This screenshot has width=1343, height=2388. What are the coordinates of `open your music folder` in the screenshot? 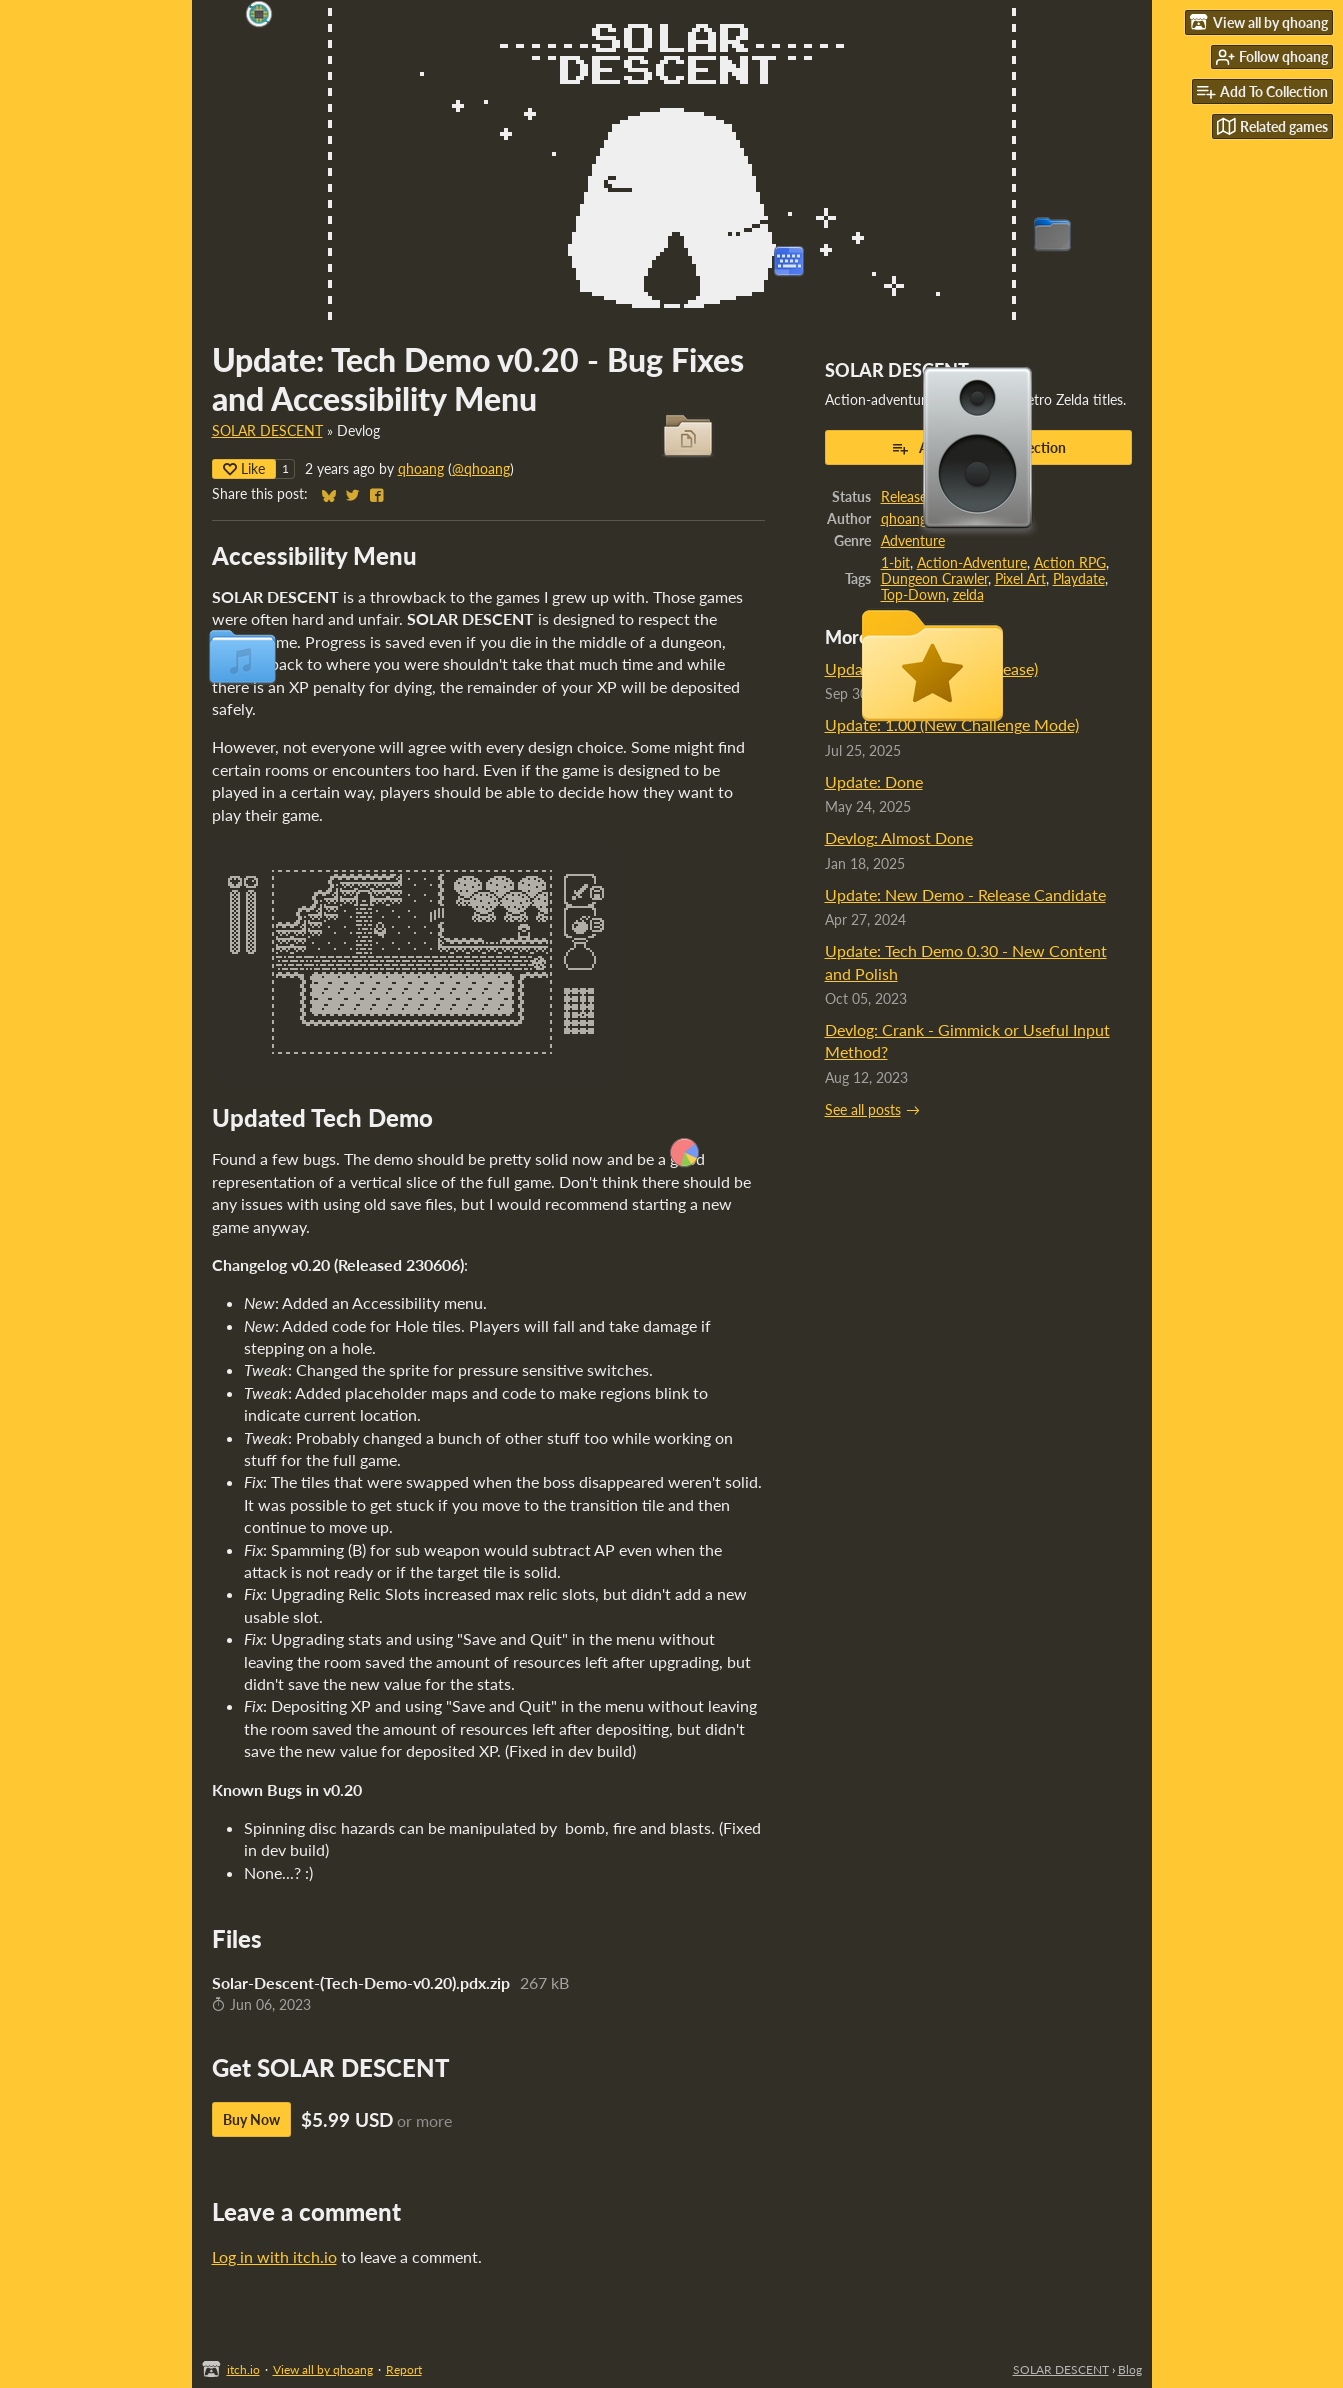 It's located at (242, 656).